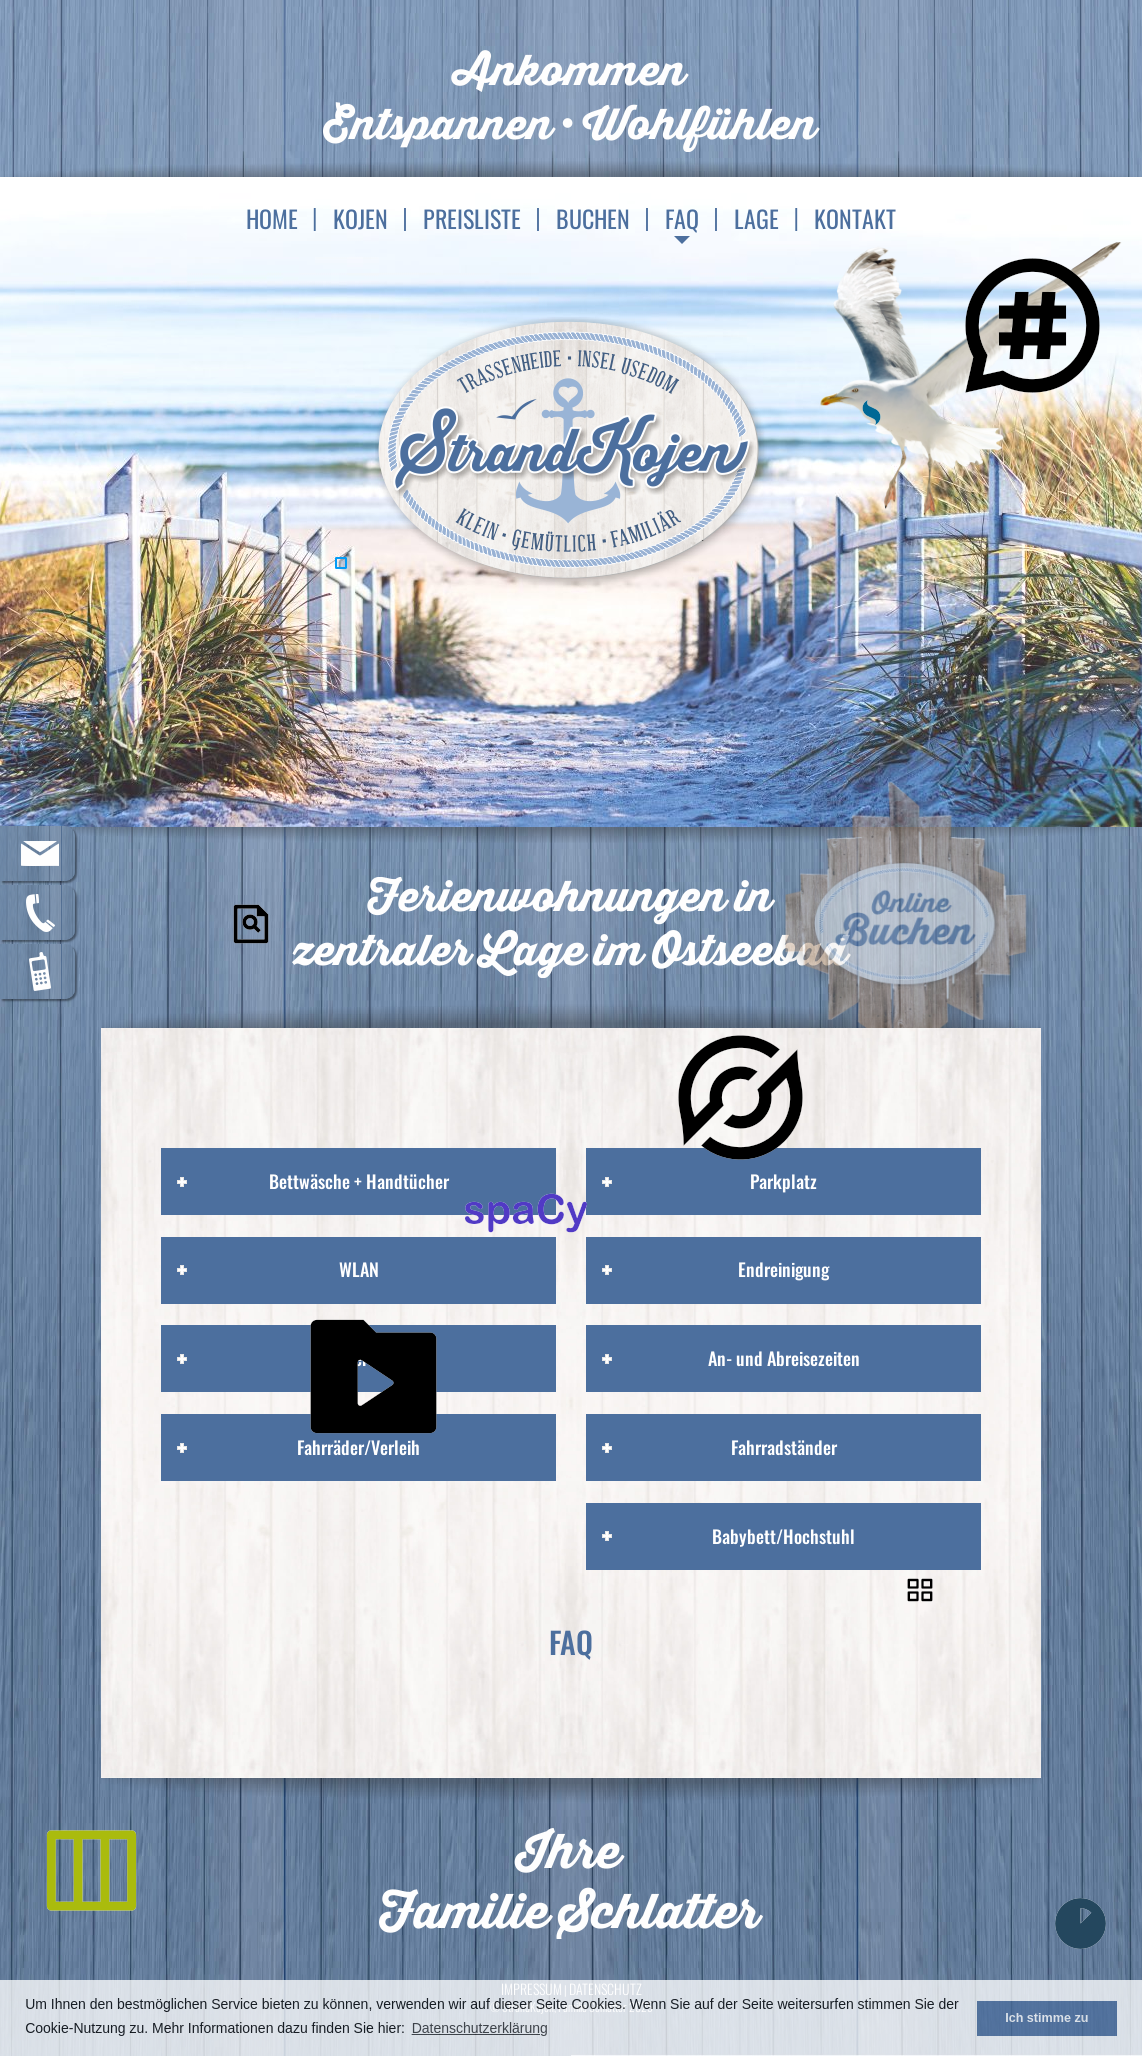 Image resolution: width=1142 pixels, height=2056 pixels. What do you see at coordinates (526, 1213) in the screenshot?
I see `open spaCy natural language processing library` at bounding box center [526, 1213].